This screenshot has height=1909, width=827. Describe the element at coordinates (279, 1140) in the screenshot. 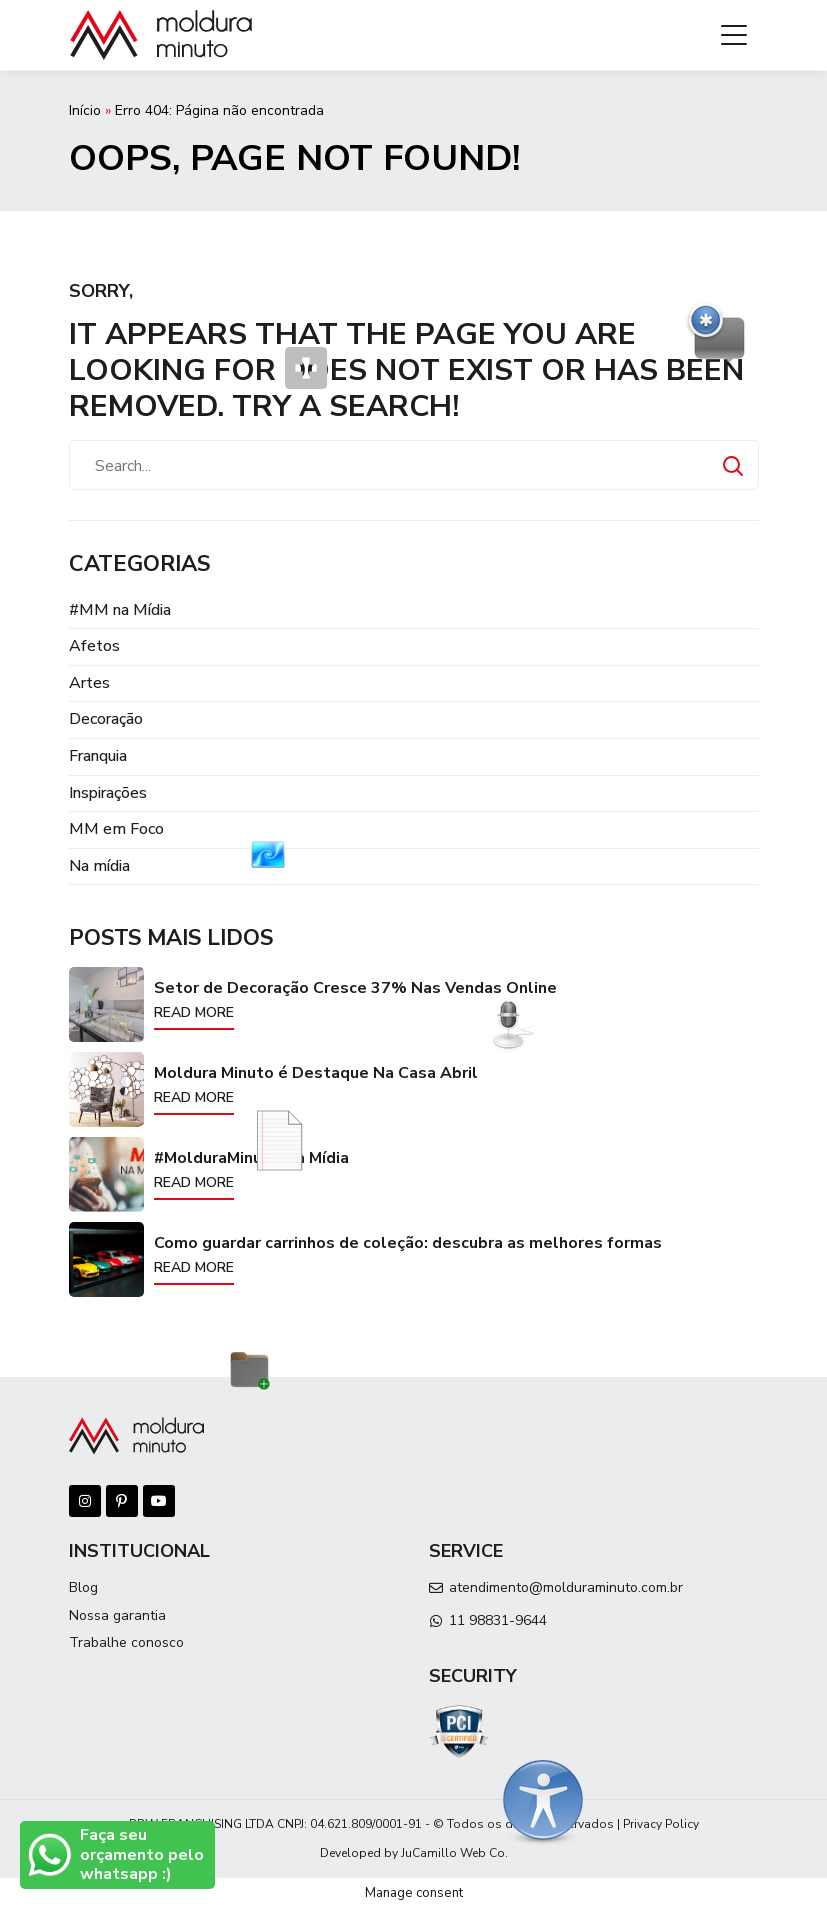

I see `open a text document` at that location.